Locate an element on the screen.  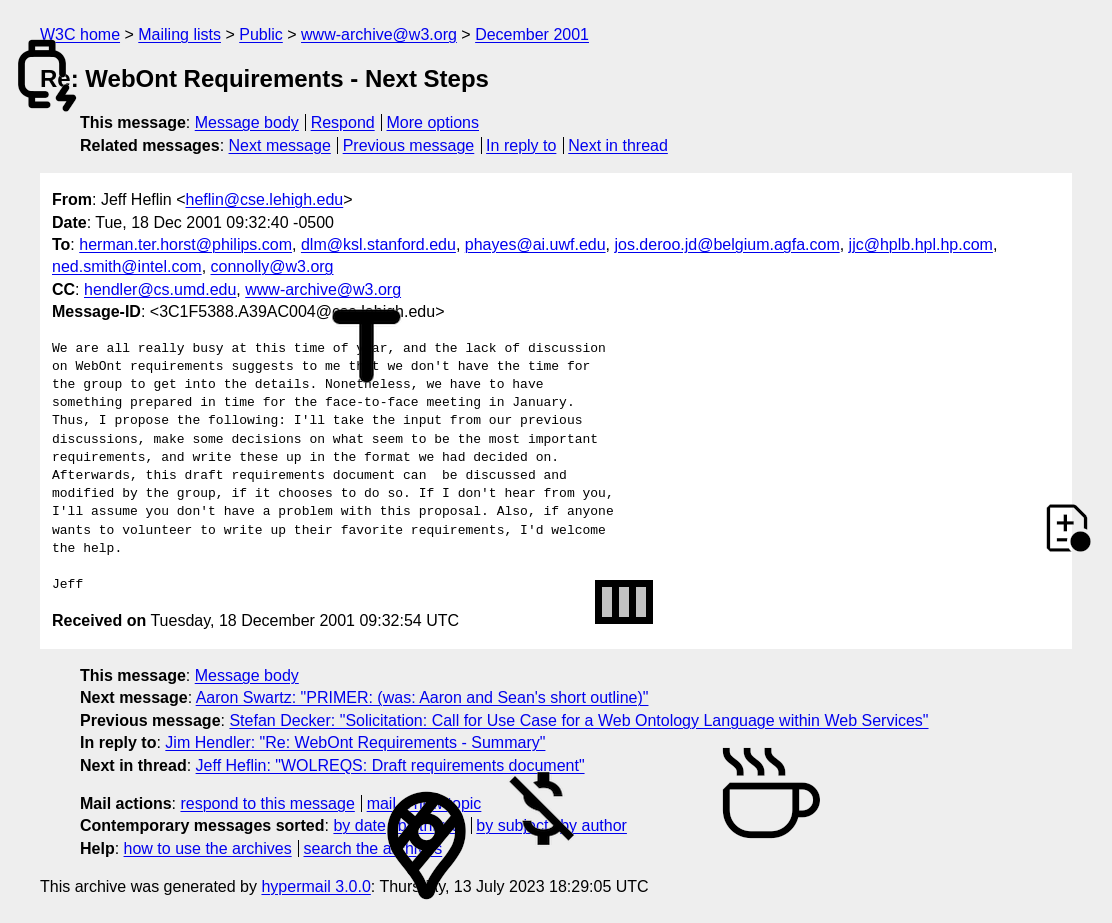
open google maps is located at coordinates (426, 845).